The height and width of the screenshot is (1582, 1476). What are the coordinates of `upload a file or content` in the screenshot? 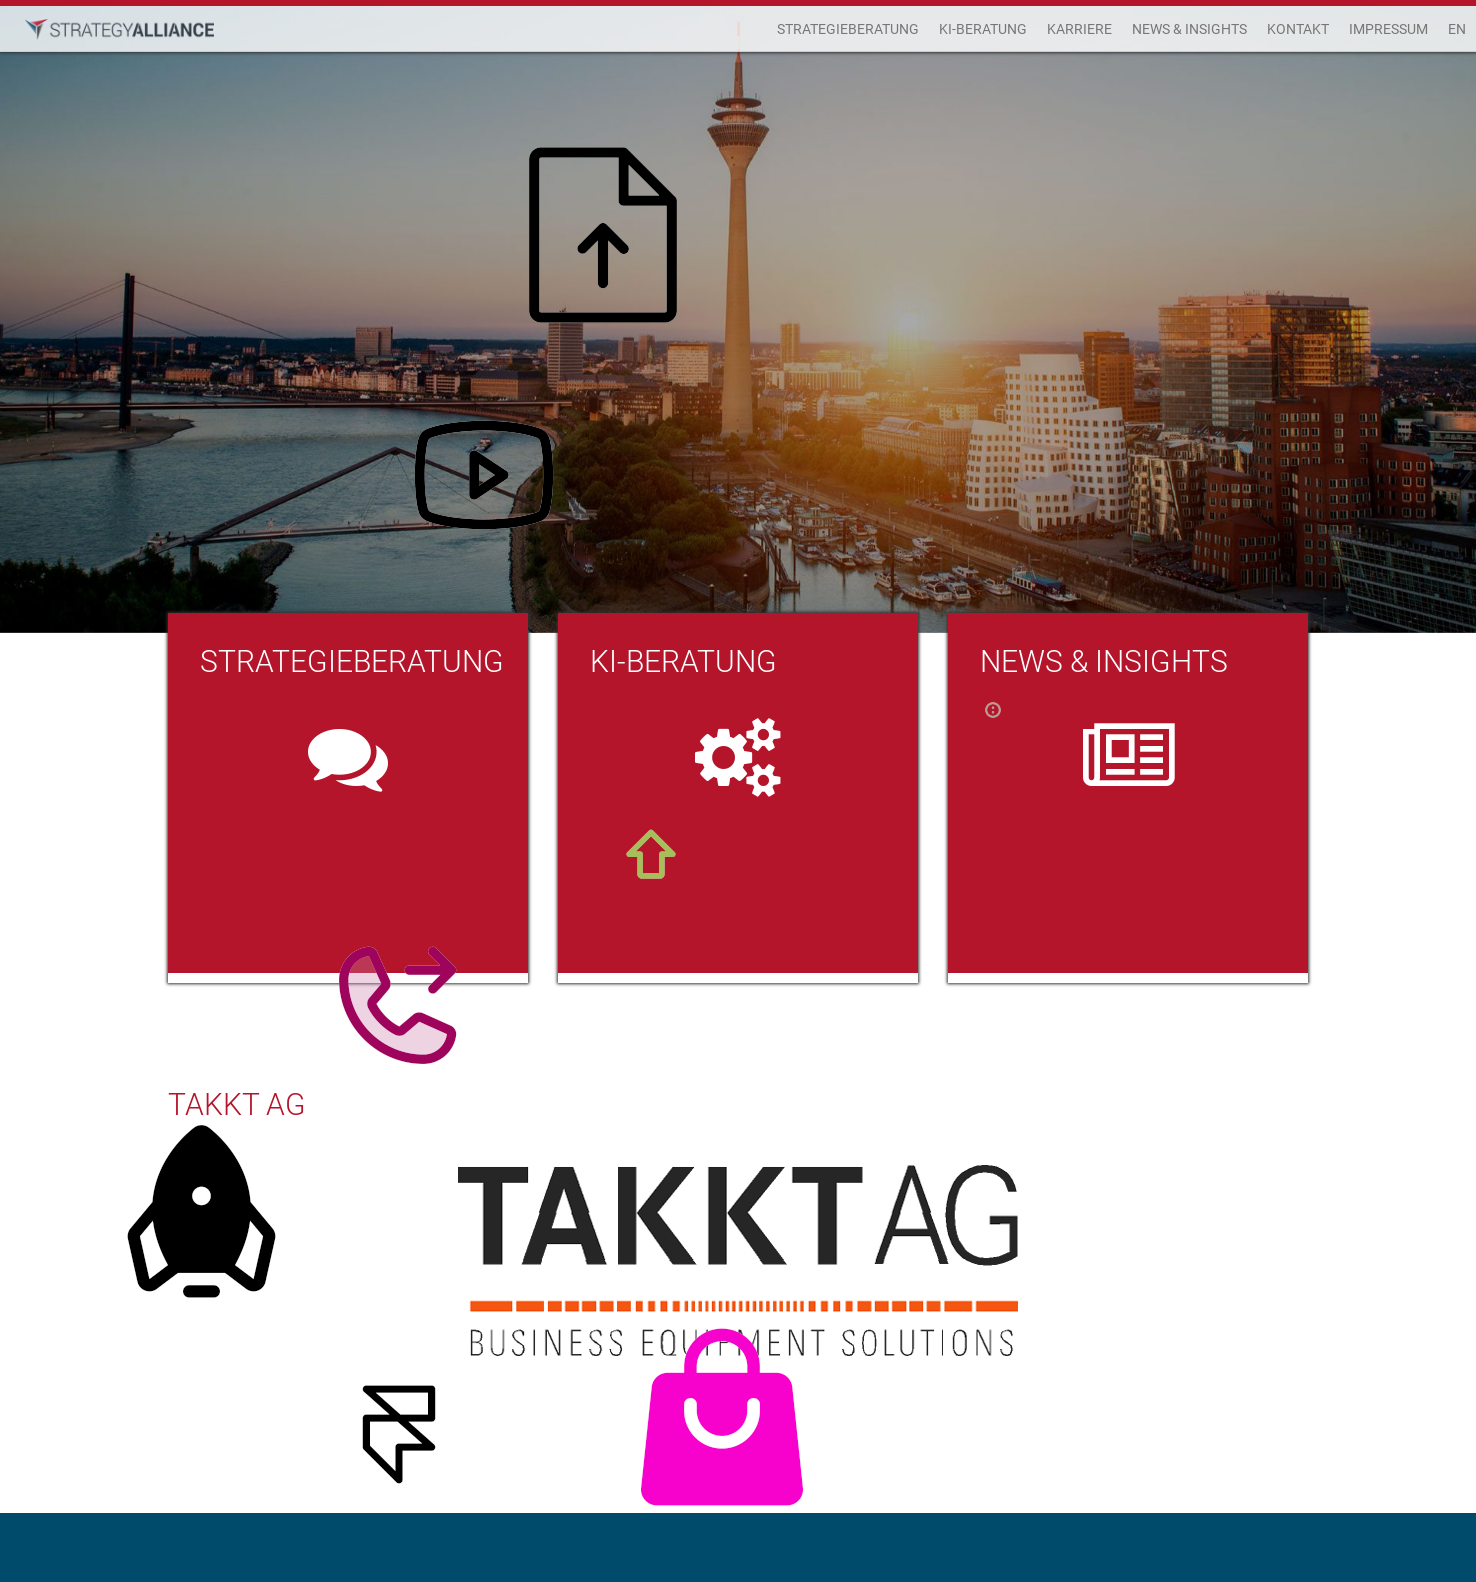 It's located at (651, 856).